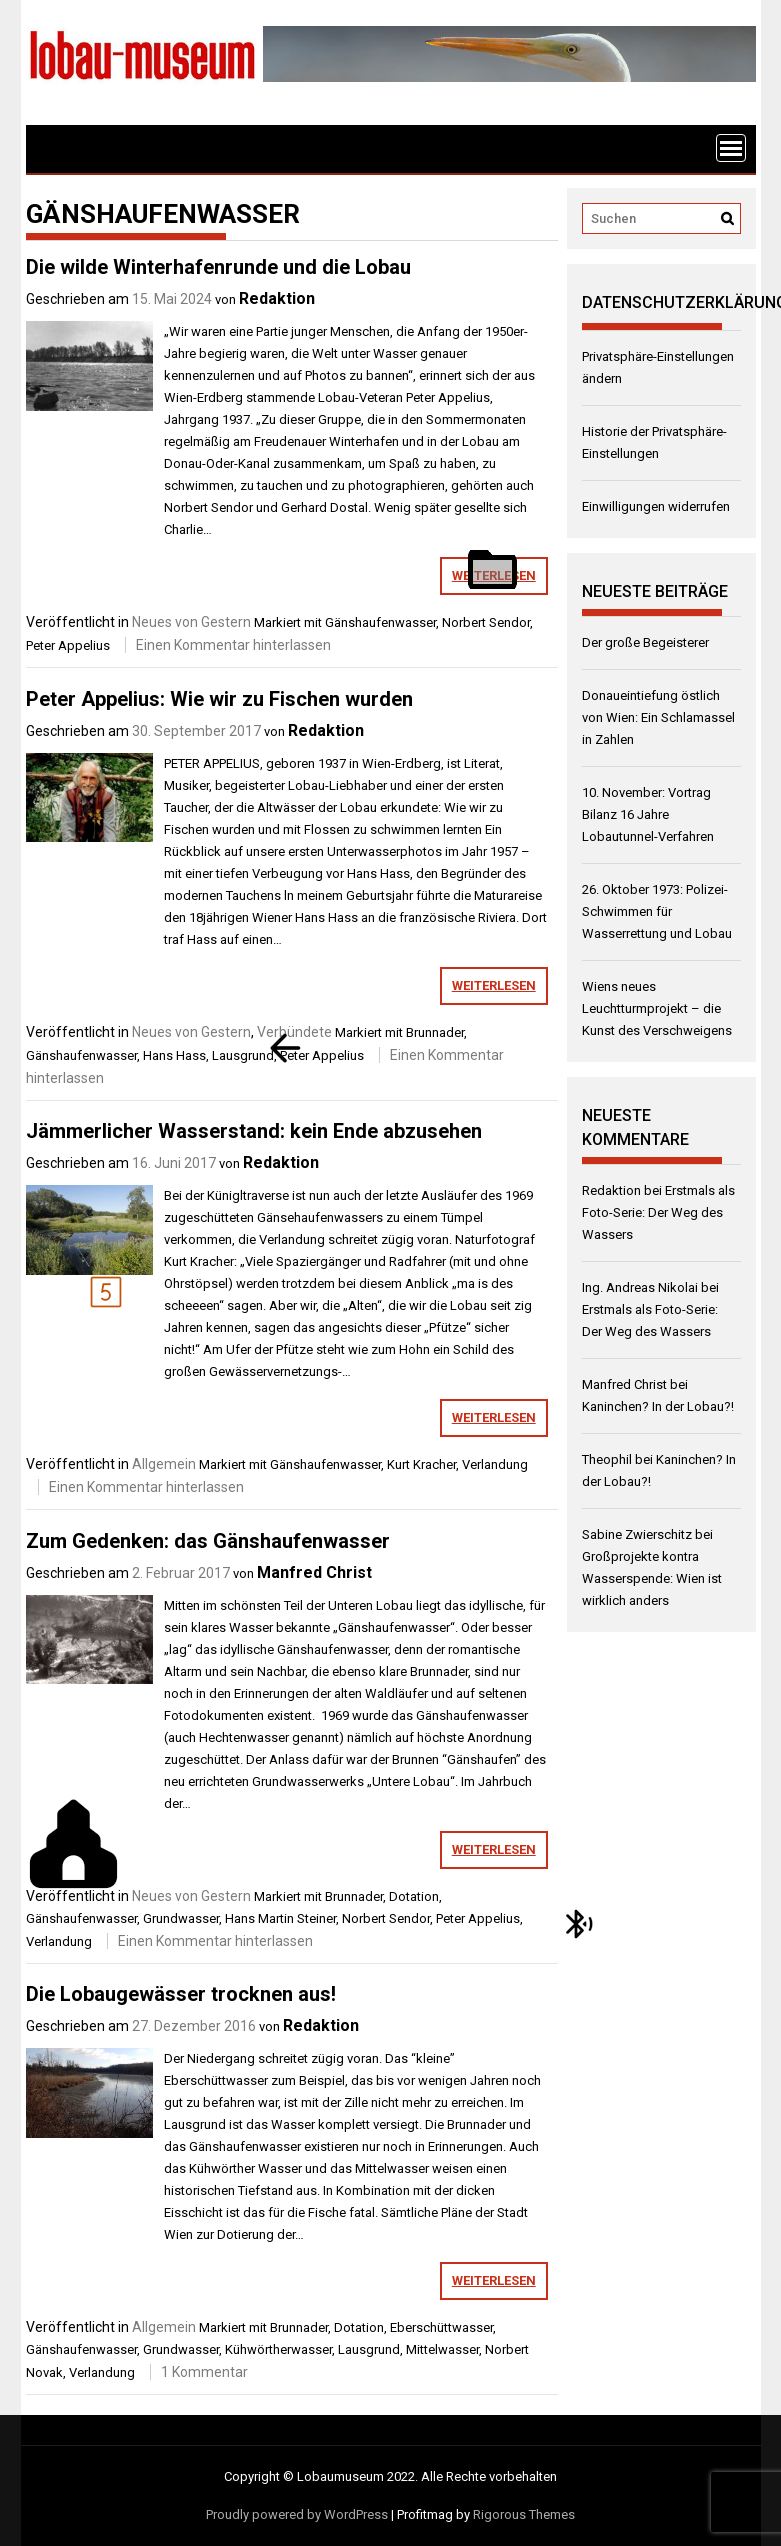 This screenshot has width=781, height=2546. Describe the element at coordinates (106, 1292) in the screenshot. I see `select or navigate to item number five` at that location.